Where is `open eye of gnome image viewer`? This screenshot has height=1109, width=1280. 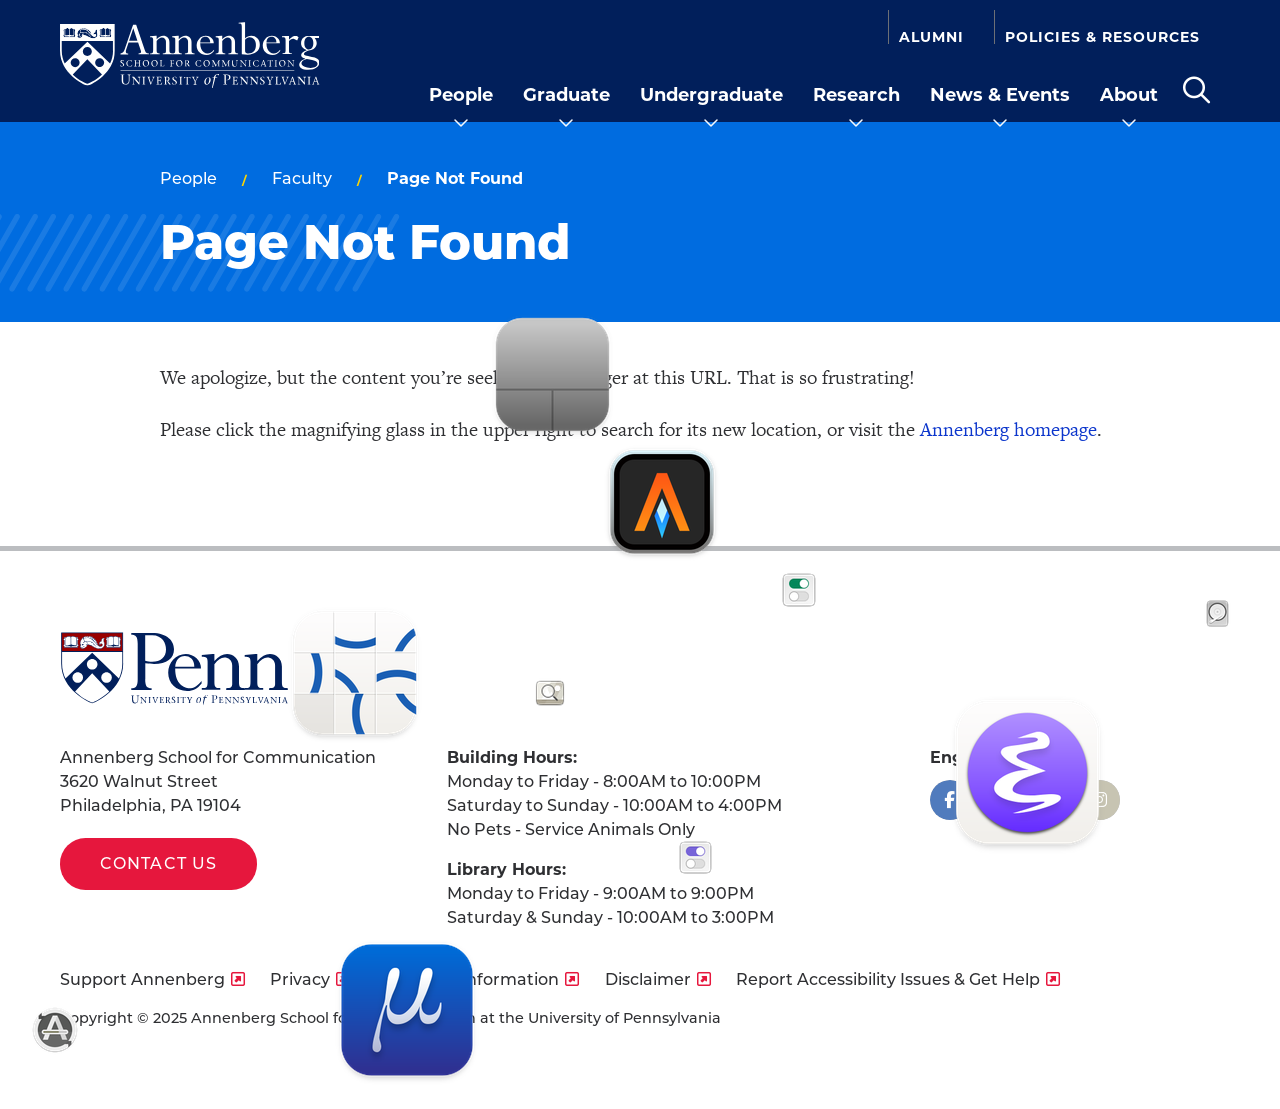 open eye of gnome image viewer is located at coordinates (550, 693).